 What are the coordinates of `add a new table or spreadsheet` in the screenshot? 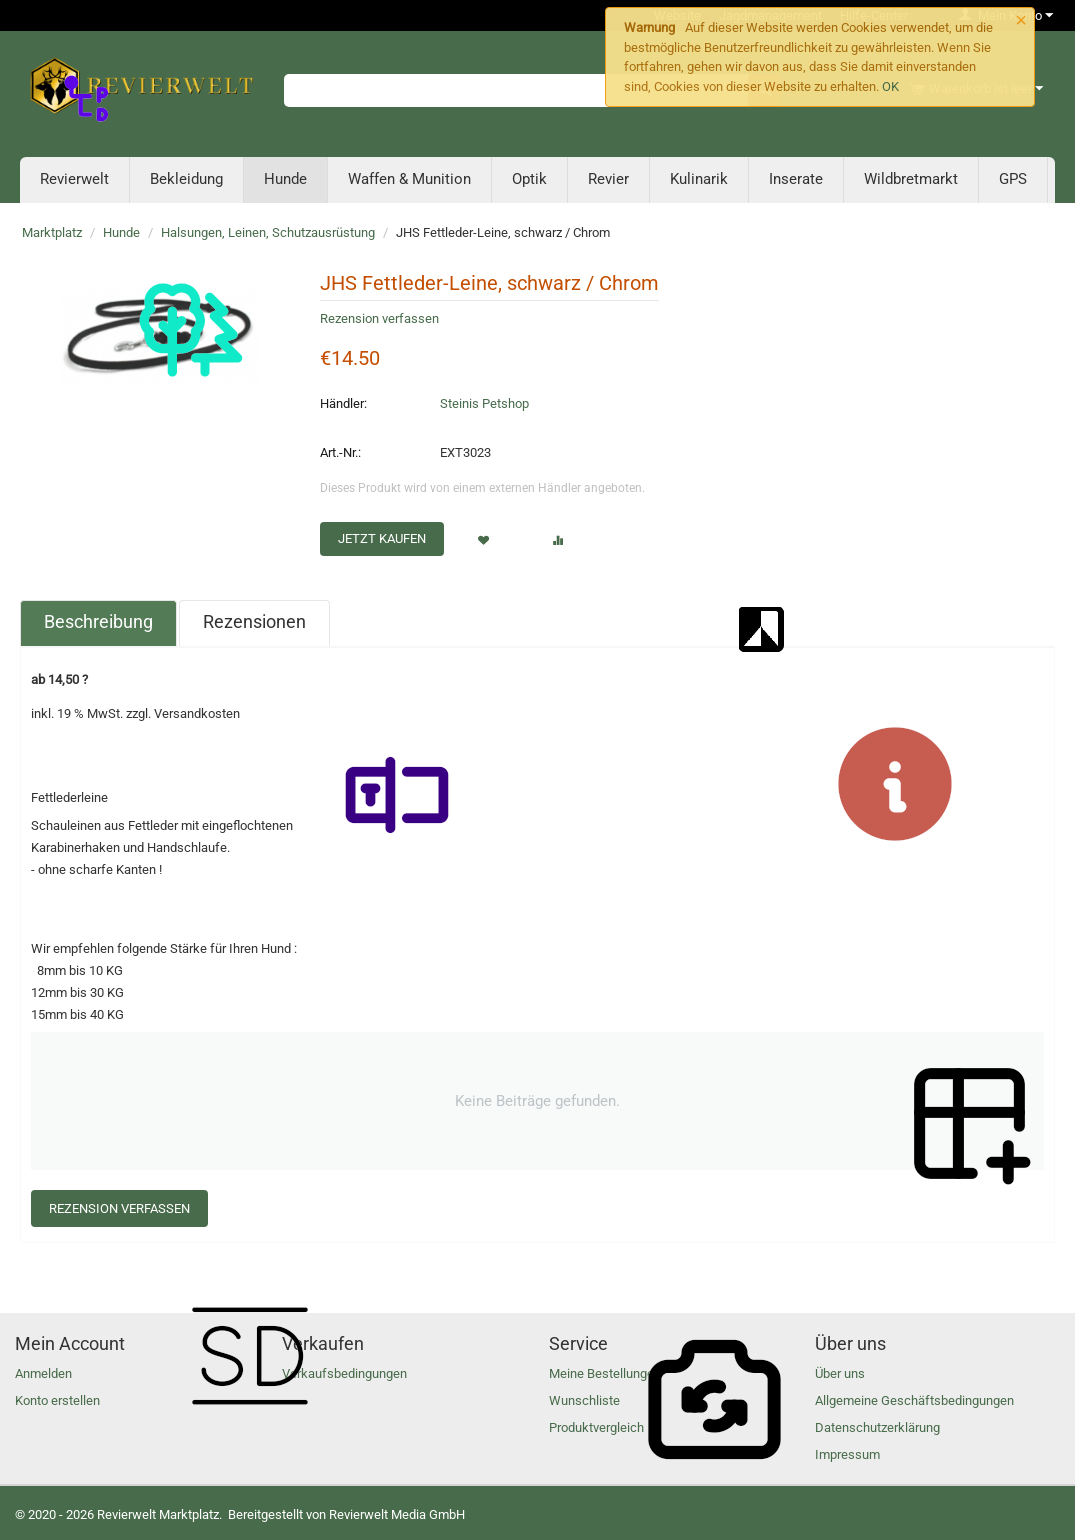 It's located at (969, 1123).